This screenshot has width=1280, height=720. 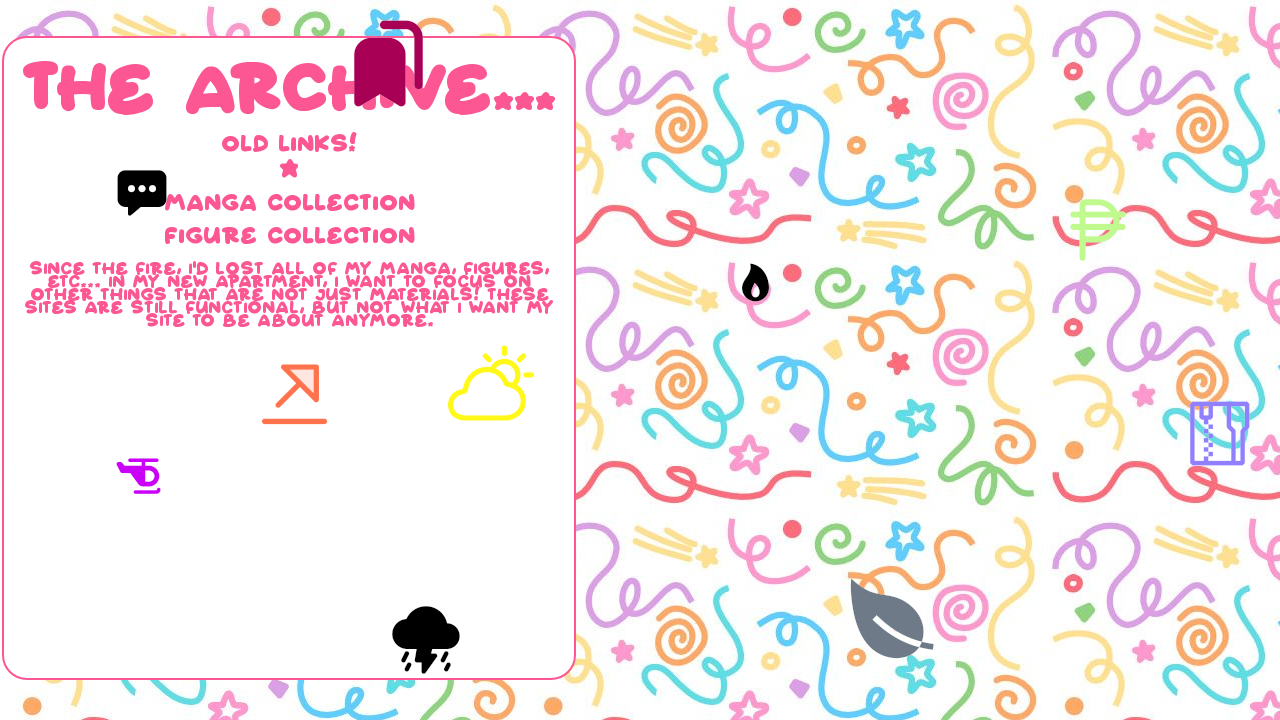 What do you see at coordinates (388, 63) in the screenshot?
I see `view your saved bookmarks` at bounding box center [388, 63].